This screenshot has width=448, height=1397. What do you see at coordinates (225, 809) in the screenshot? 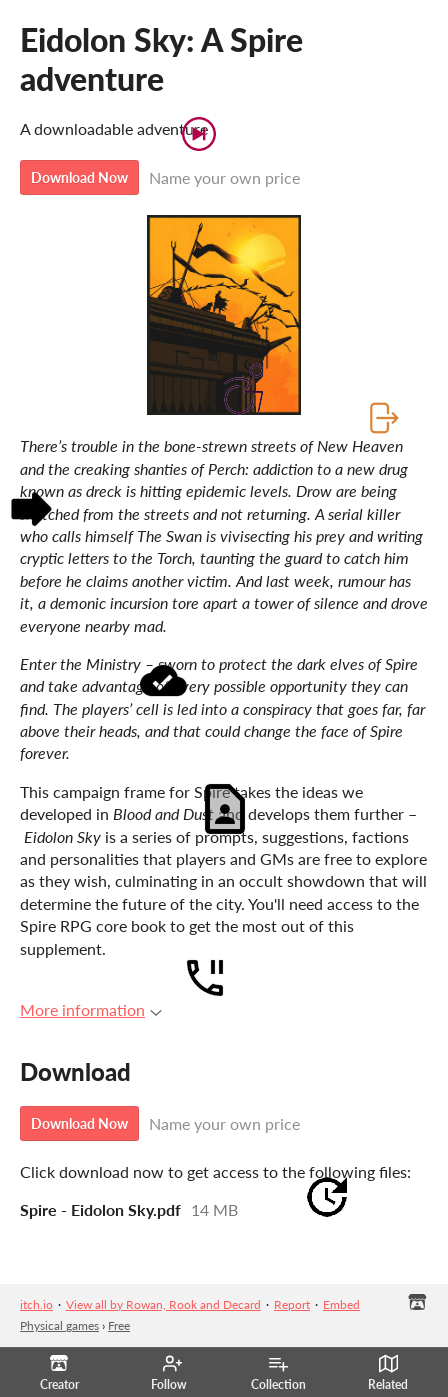
I see `view contact details` at bounding box center [225, 809].